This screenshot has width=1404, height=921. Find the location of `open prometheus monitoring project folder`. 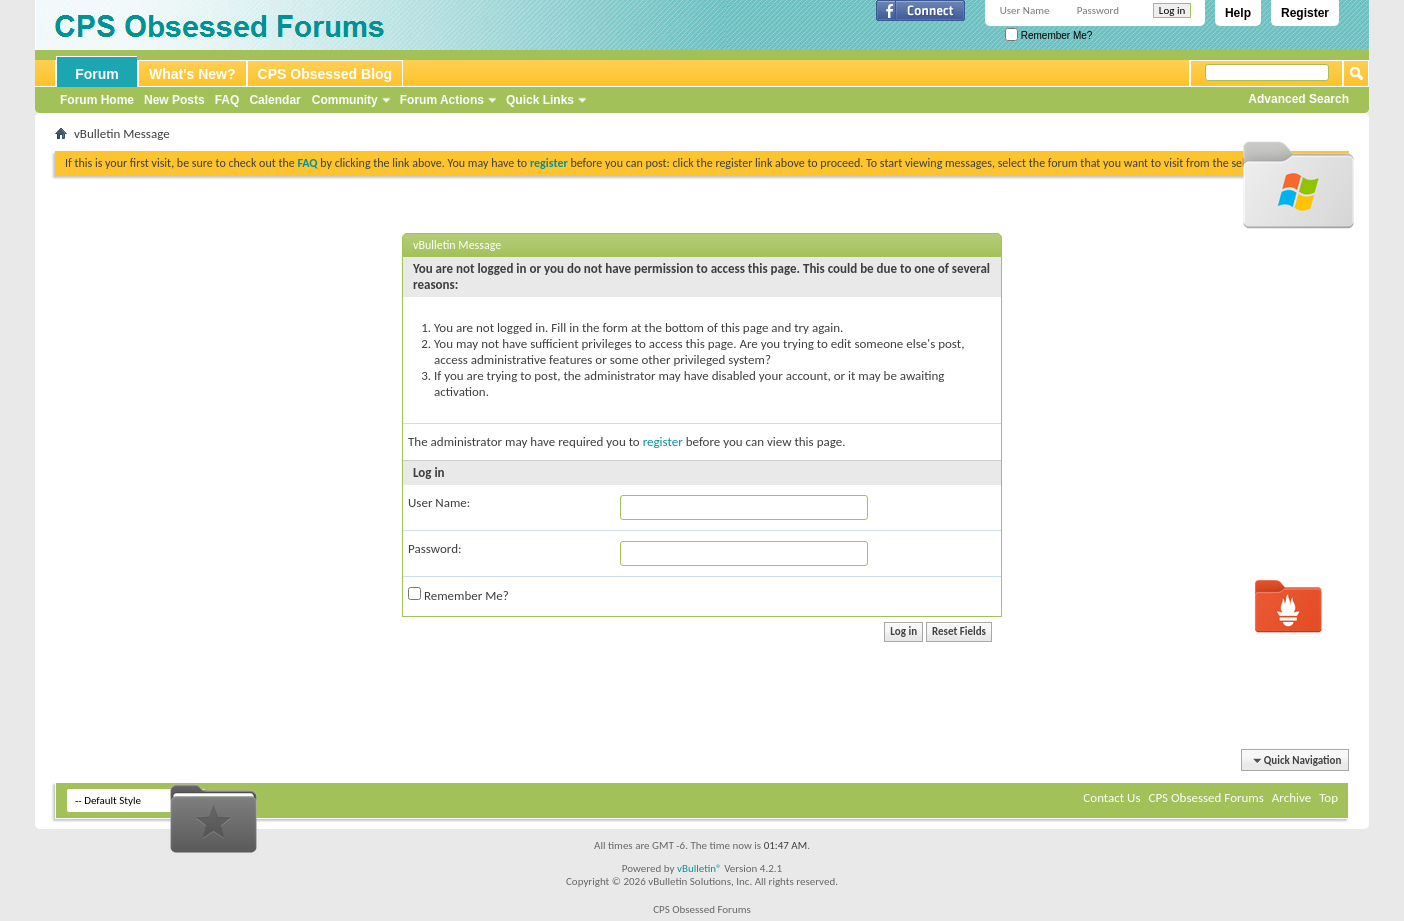

open prometheus monitoring project folder is located at coordinates (1288, 608).